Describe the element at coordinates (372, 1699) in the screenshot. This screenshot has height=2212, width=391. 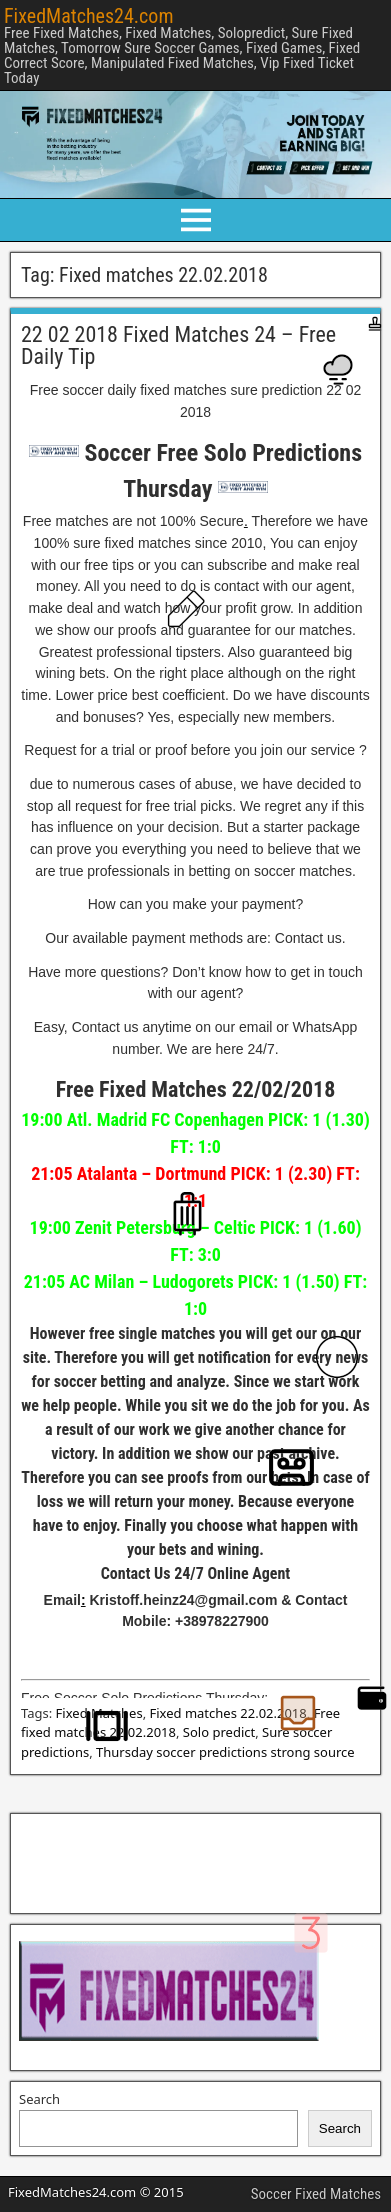
I see `access your wallet or payment methods` at that location.